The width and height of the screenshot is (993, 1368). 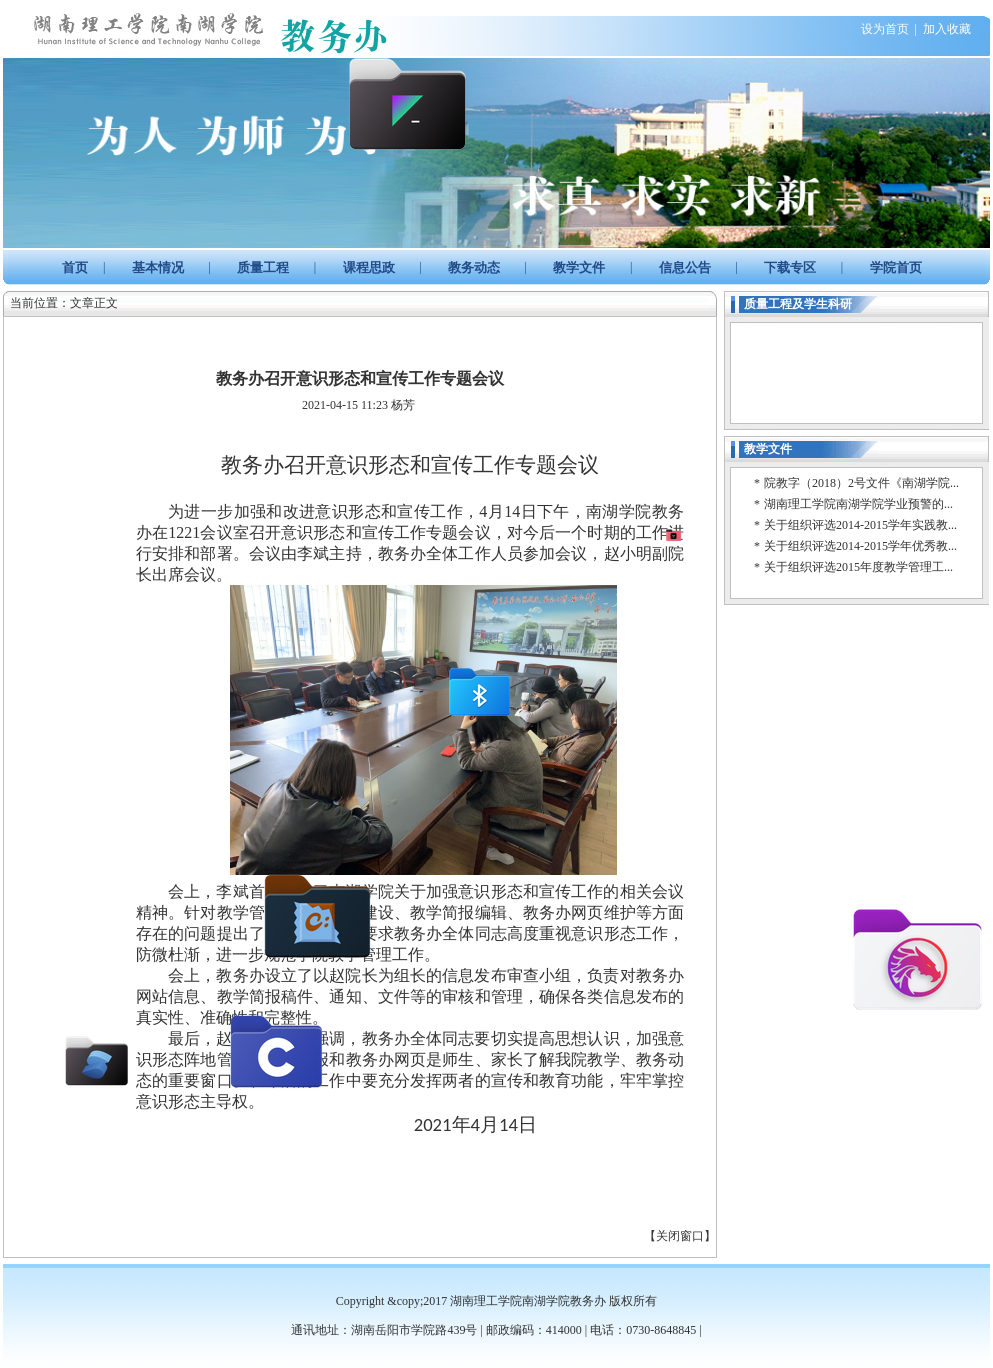 What do you see at coordinates (407, 107) in the screenshot?
I see `open jetbrains academy project folder` at bounding box center [407, 107].